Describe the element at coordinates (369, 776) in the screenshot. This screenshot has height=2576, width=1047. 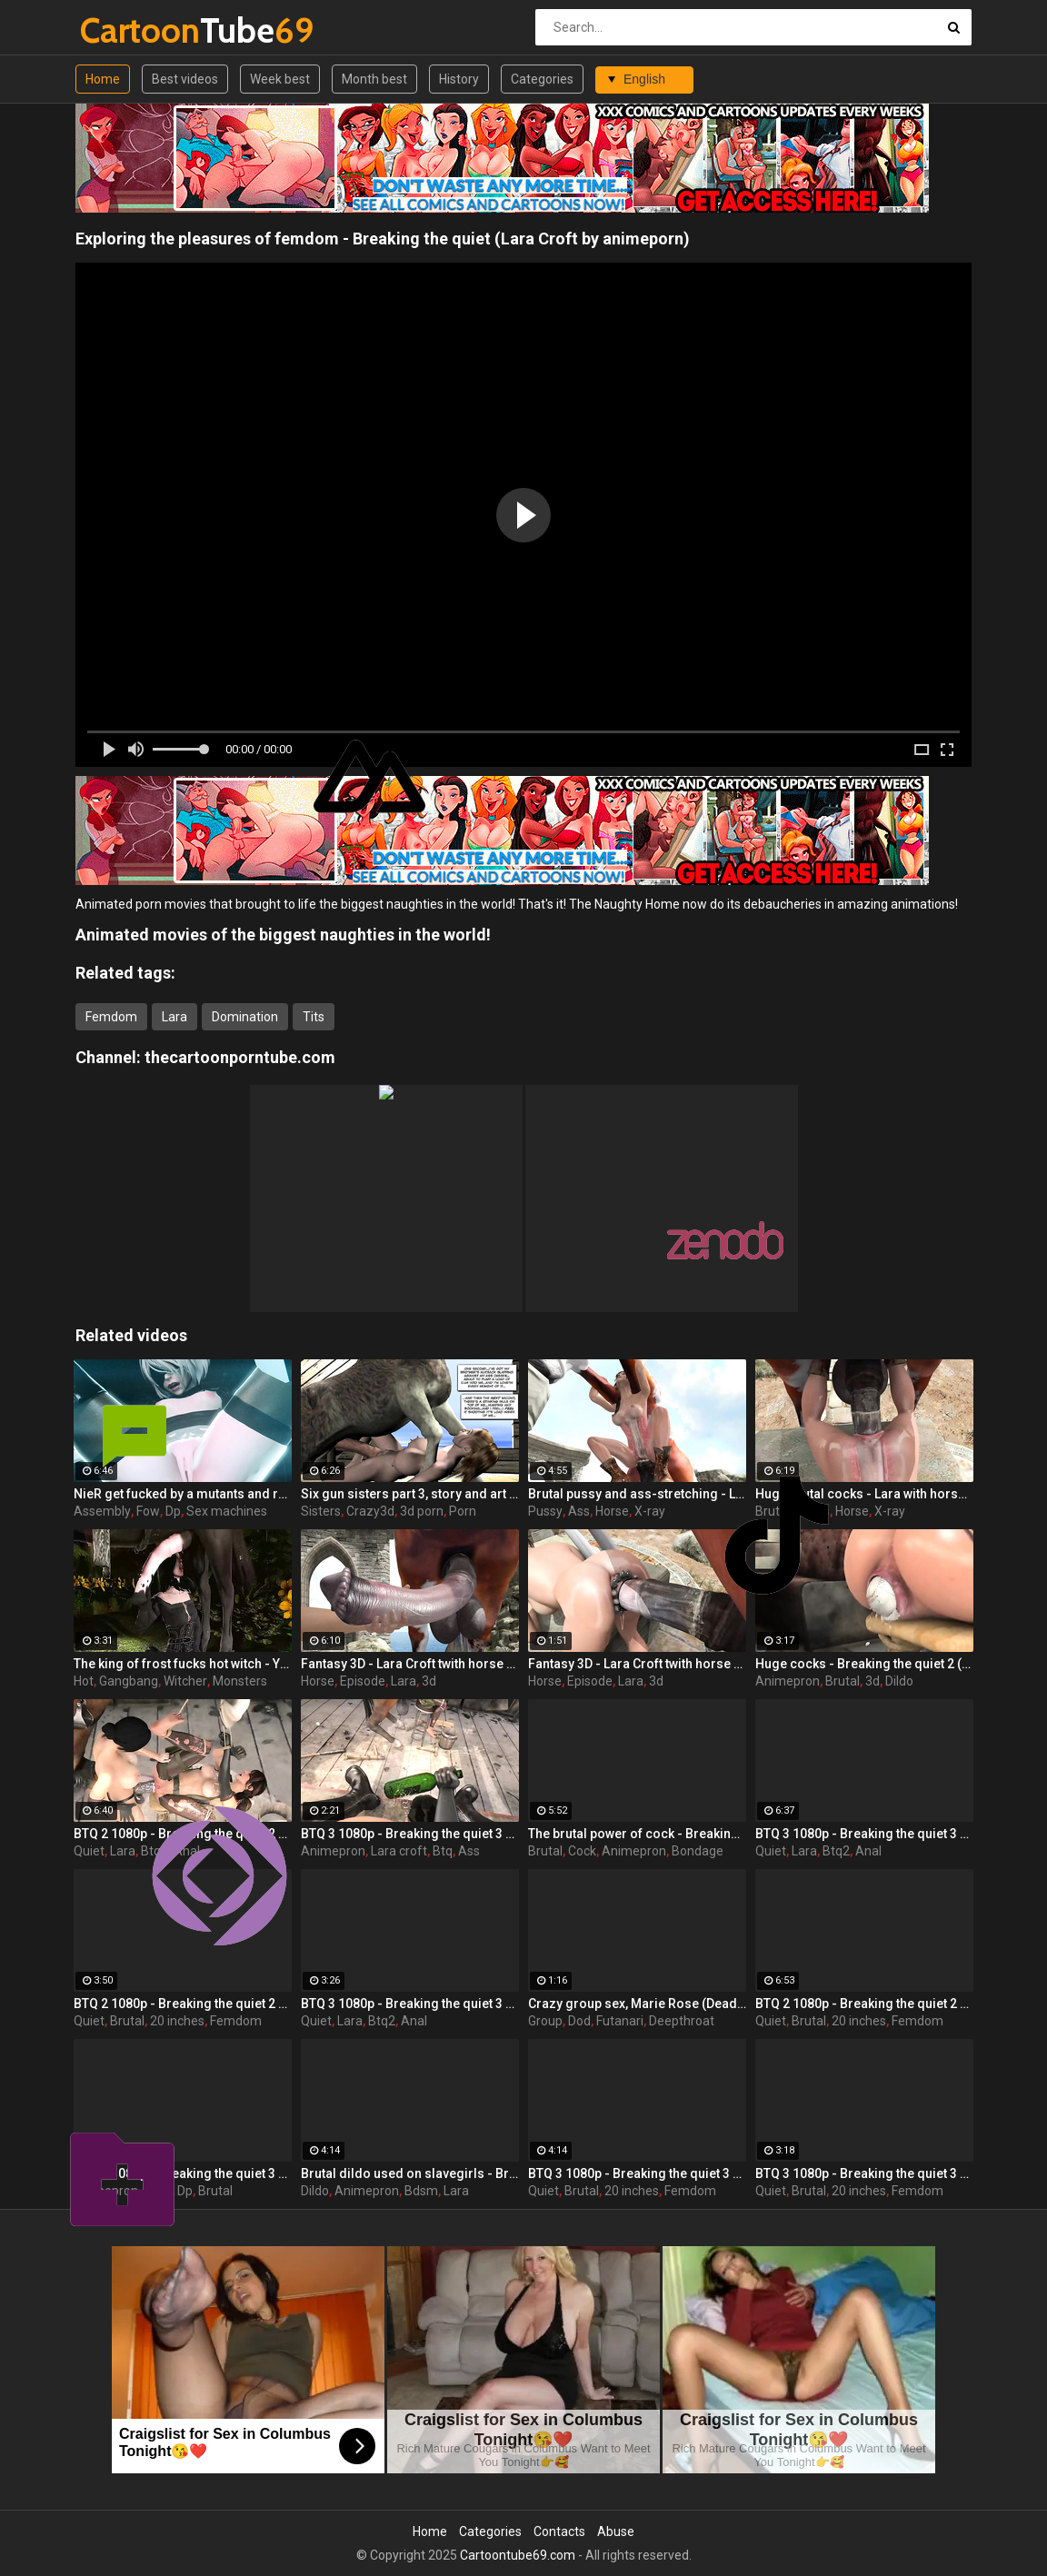
I see `nuxt.js framework logo` at that location.